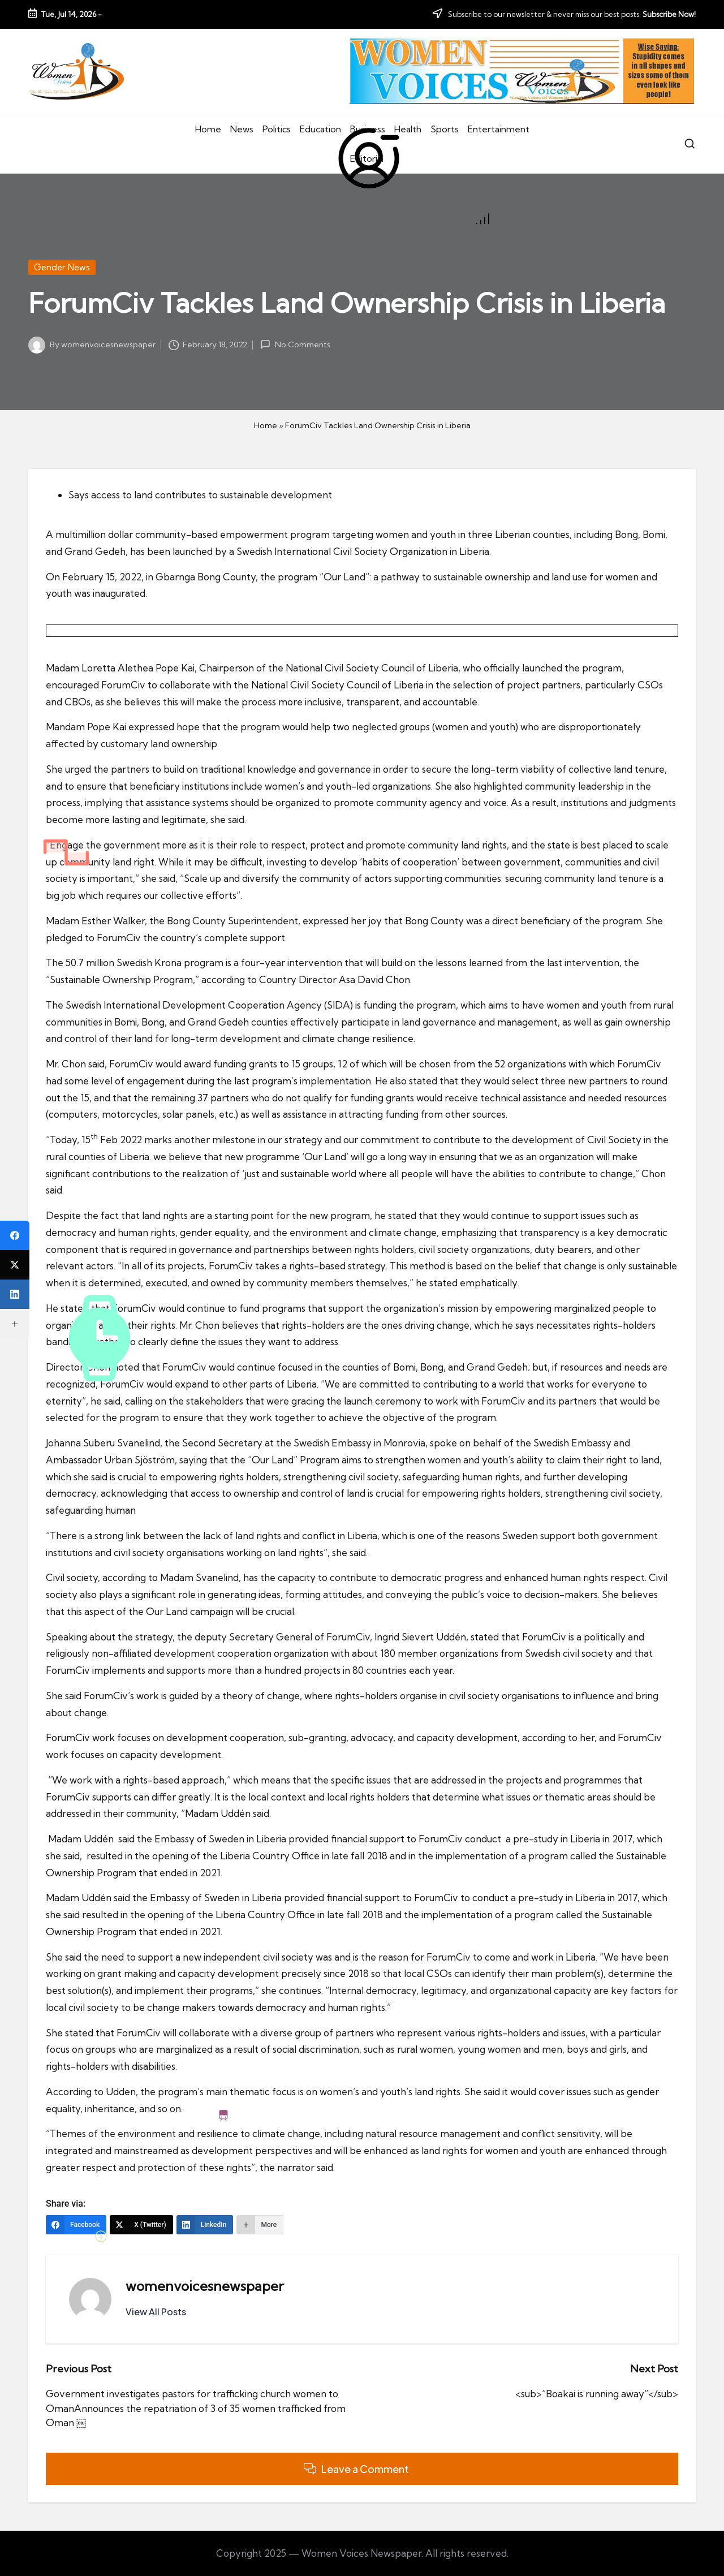 The height and width of the screenshot is (2576, 724). I want to click on remove a user from your contacts, so click(369, 158).